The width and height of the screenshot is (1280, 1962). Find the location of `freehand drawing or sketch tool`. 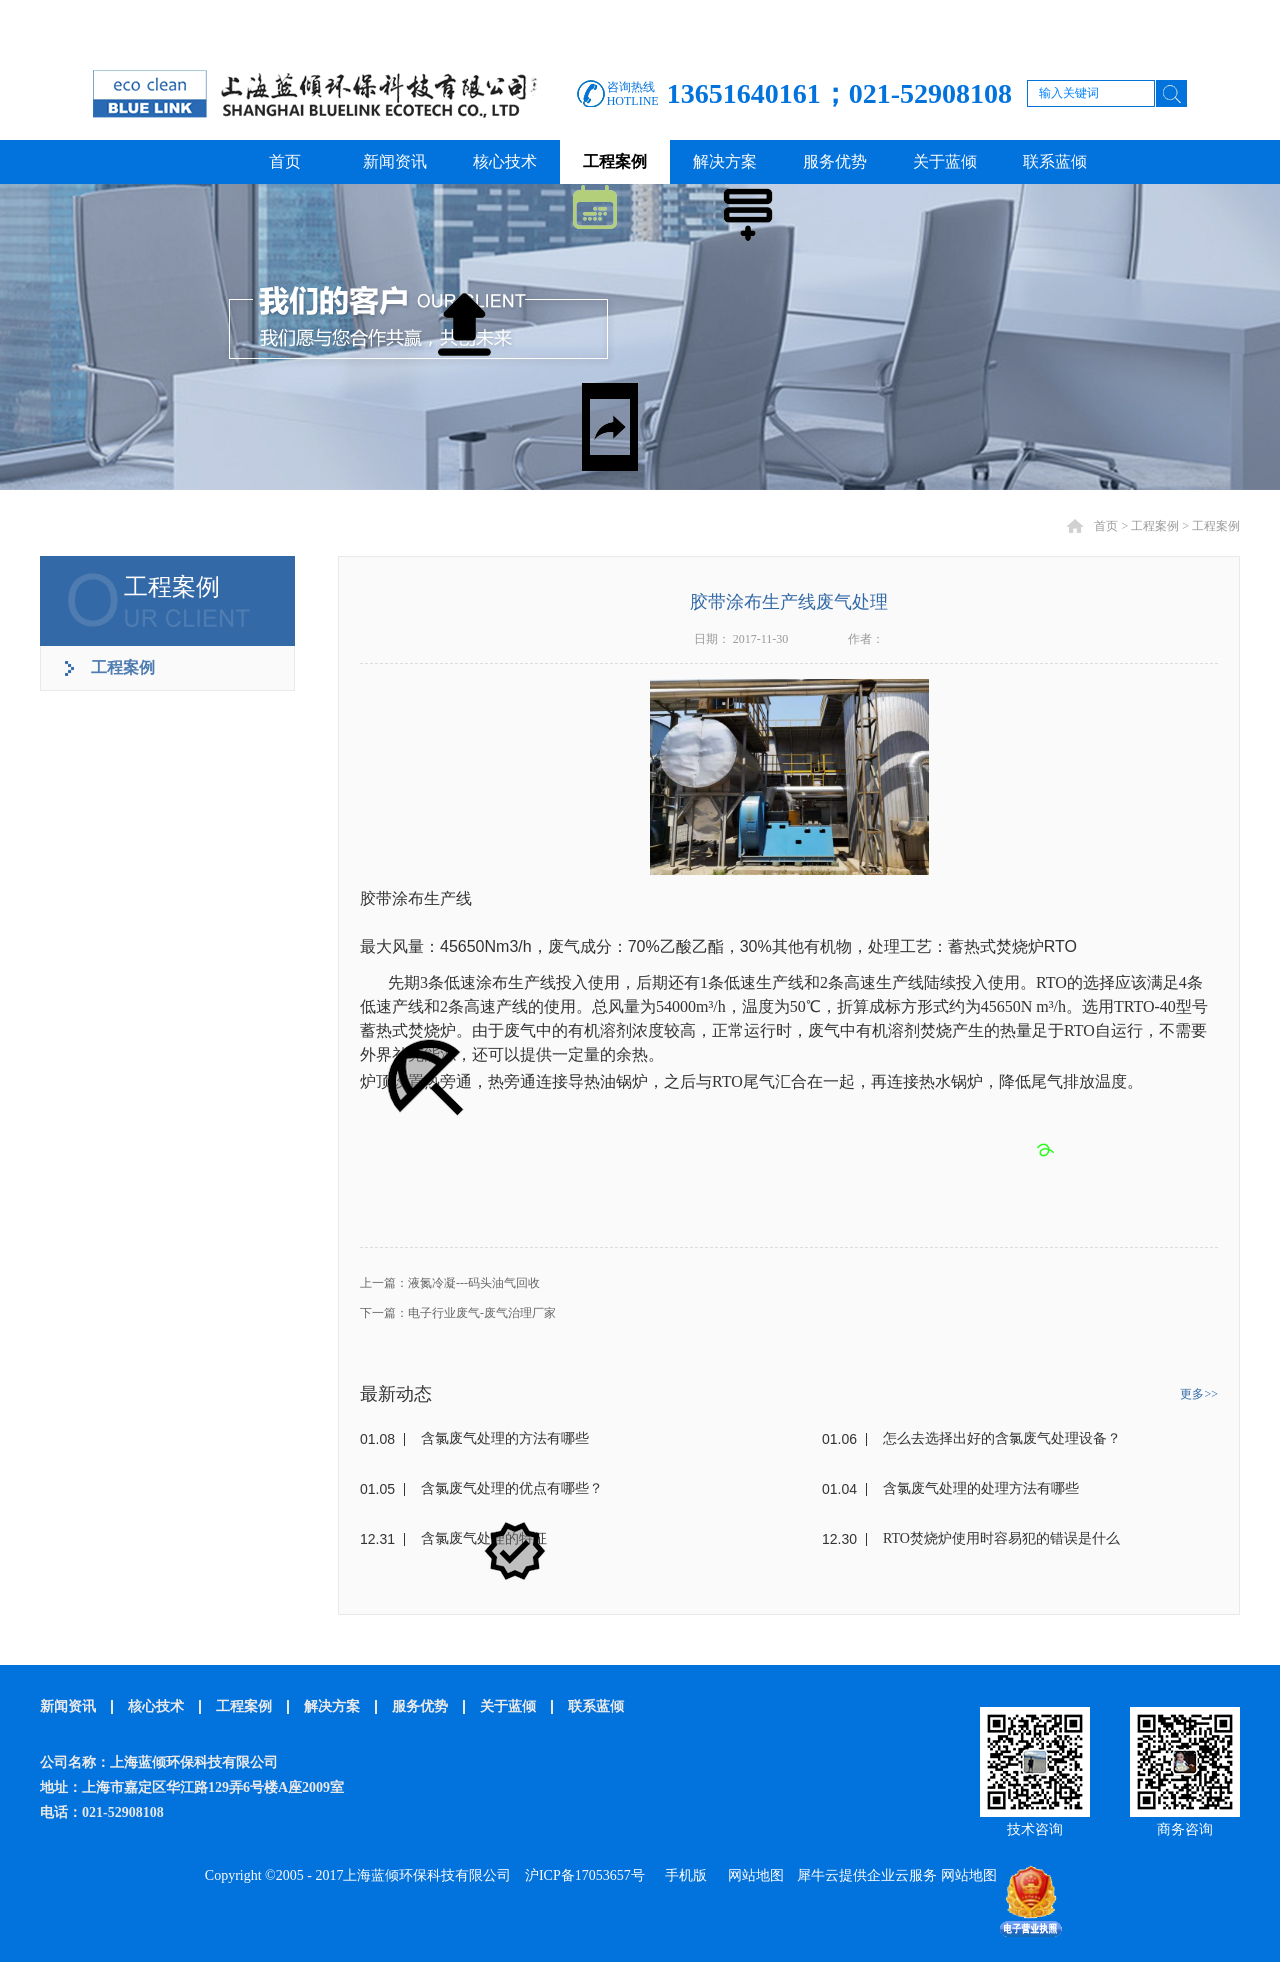

freehand drawing or sketch tool is located at coordinates (1045, 1150).